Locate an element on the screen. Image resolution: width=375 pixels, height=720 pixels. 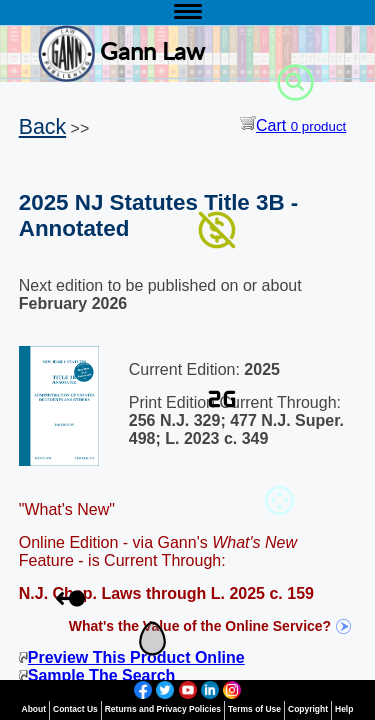
navigate or pan in multiple directions is located at coordinates (279, 500).